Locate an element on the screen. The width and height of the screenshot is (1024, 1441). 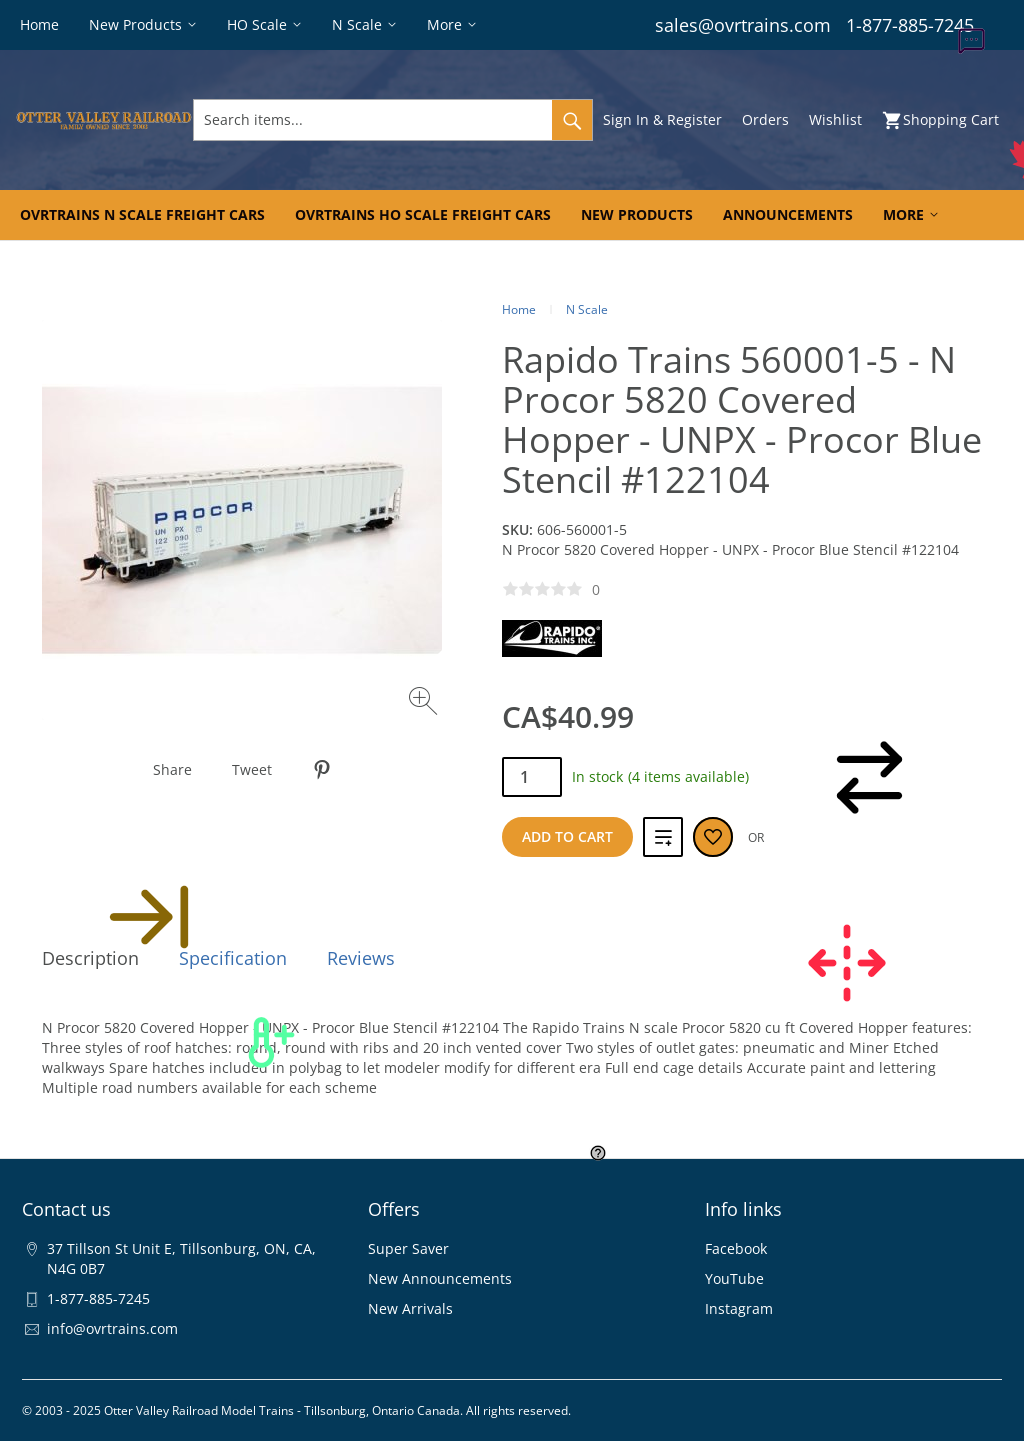
access help or support options is located at coordinates (598, 1153).